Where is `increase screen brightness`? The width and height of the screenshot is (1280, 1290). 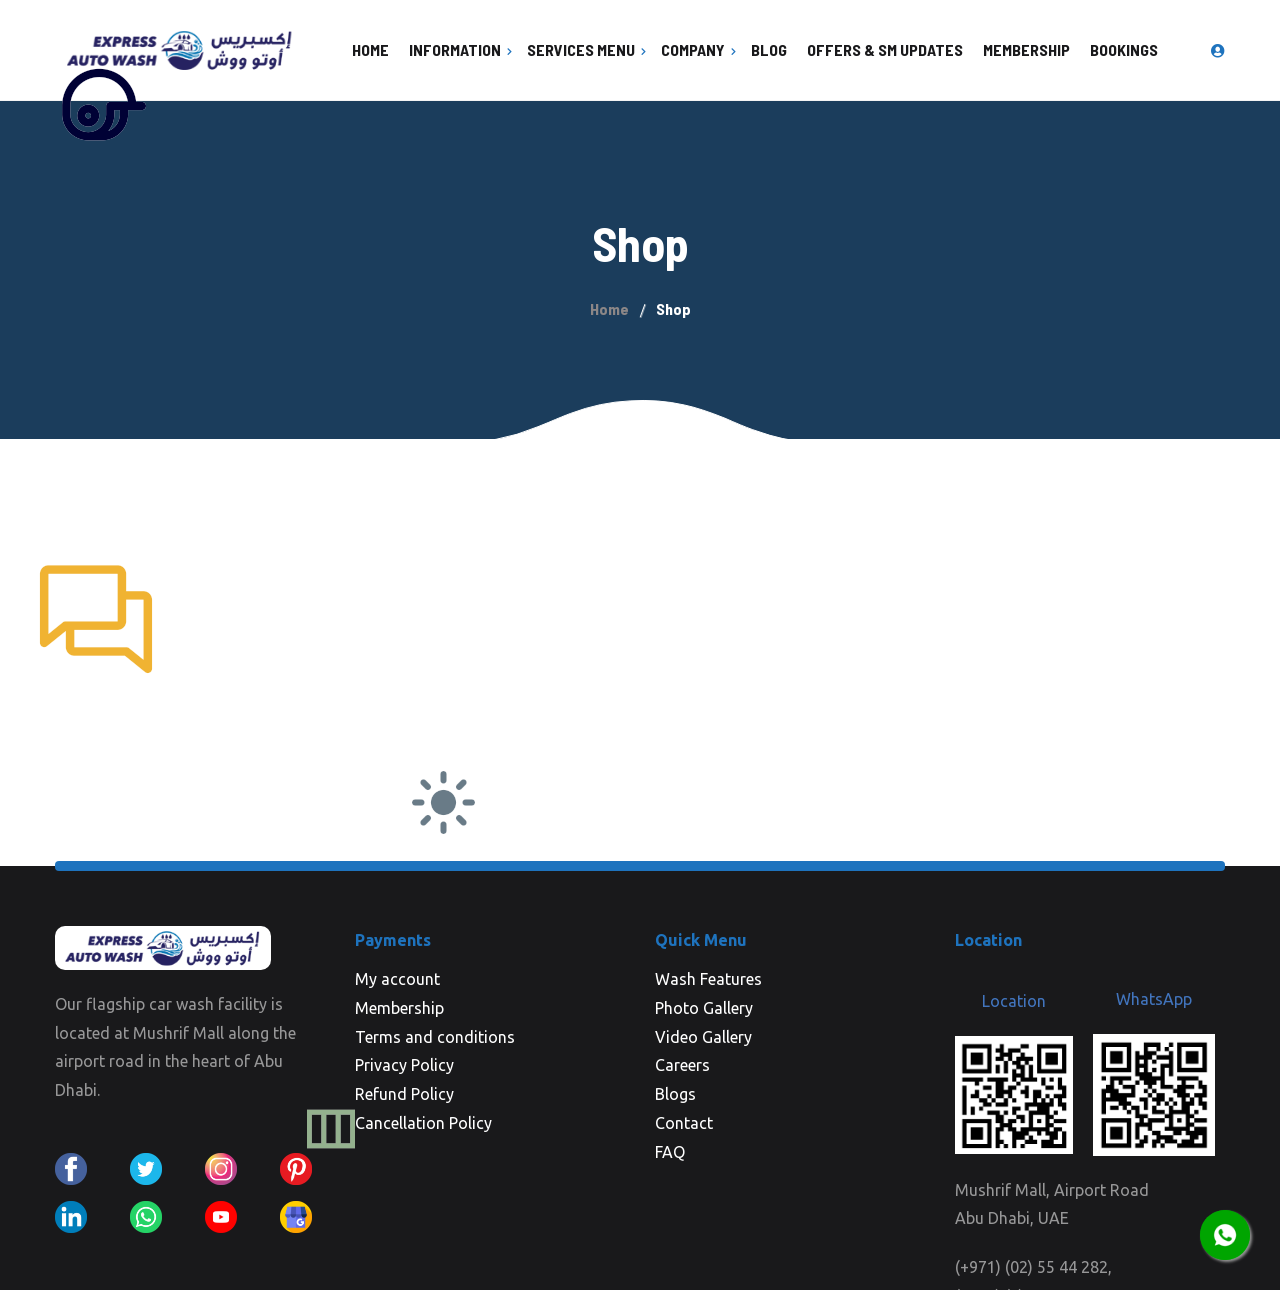
increase screen brightness is located at coordinates (443, 802).